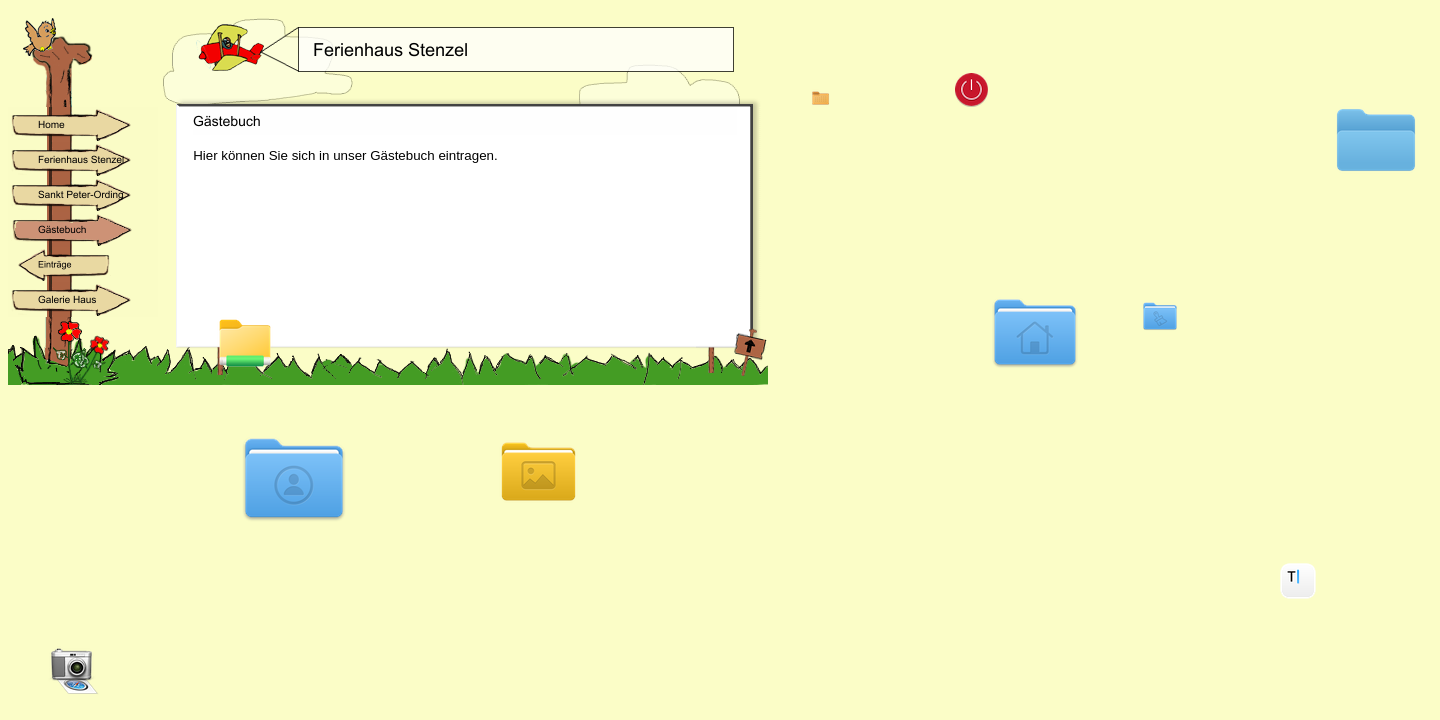  Describe the element at coordinates (245, 341) in the screenshot. I see `access shared network folder` at that location.